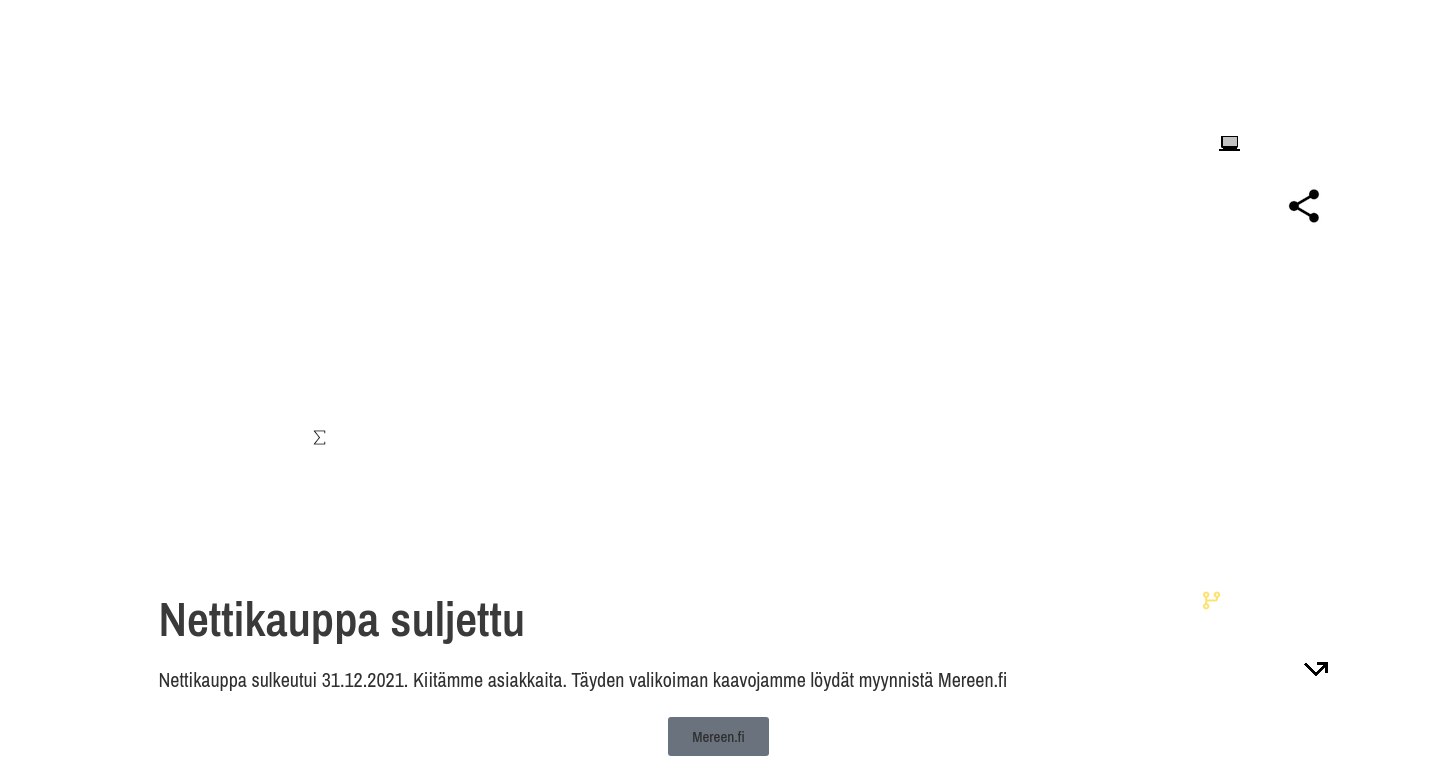  What do you see at coordinates (1316, 669) in the screenshot?
I see `indicates an outgoing call that wasn't answered` at bounding box center [1316, 669].